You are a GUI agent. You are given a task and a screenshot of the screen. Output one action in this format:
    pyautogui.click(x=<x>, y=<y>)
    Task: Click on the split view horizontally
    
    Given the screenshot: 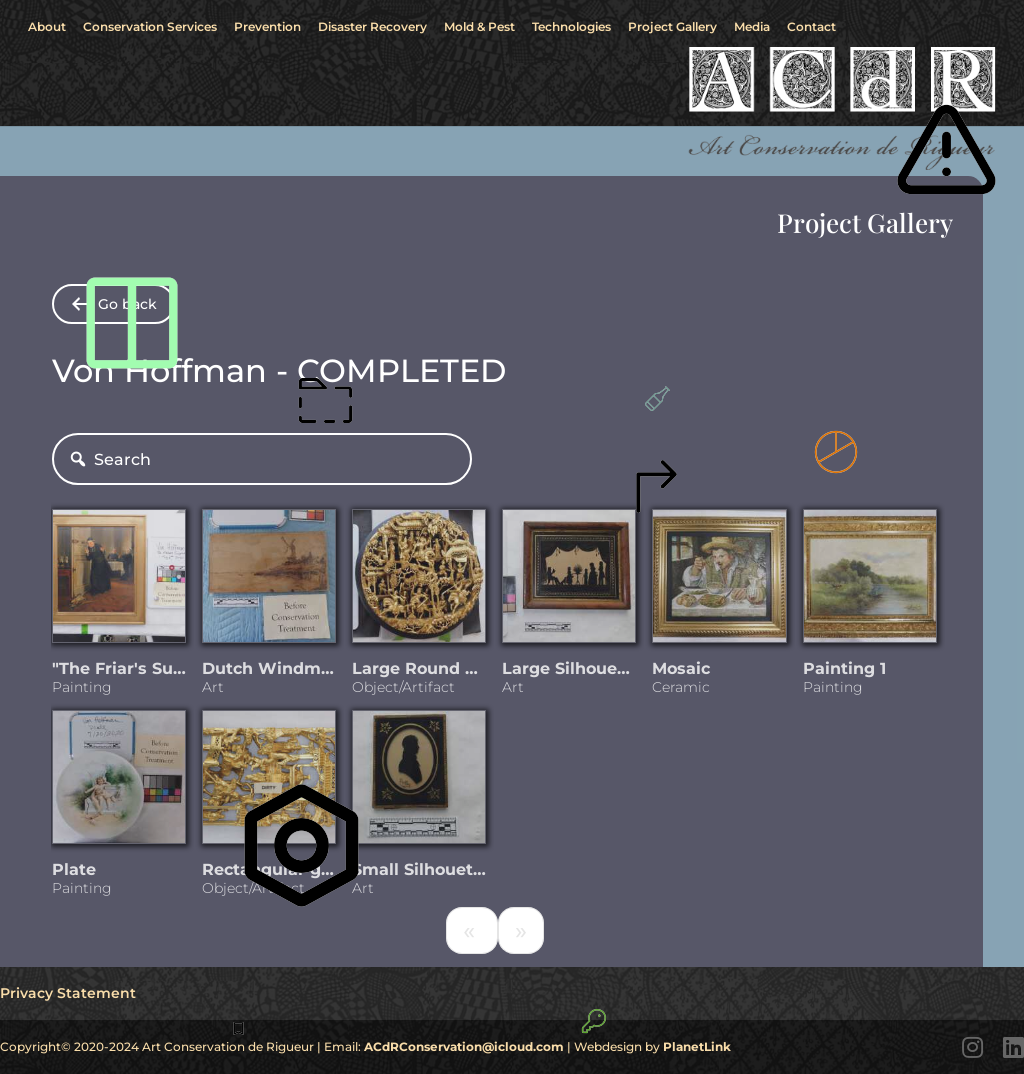 What is the action you would take?
    pyautogui.click(x=132, y=323)
    